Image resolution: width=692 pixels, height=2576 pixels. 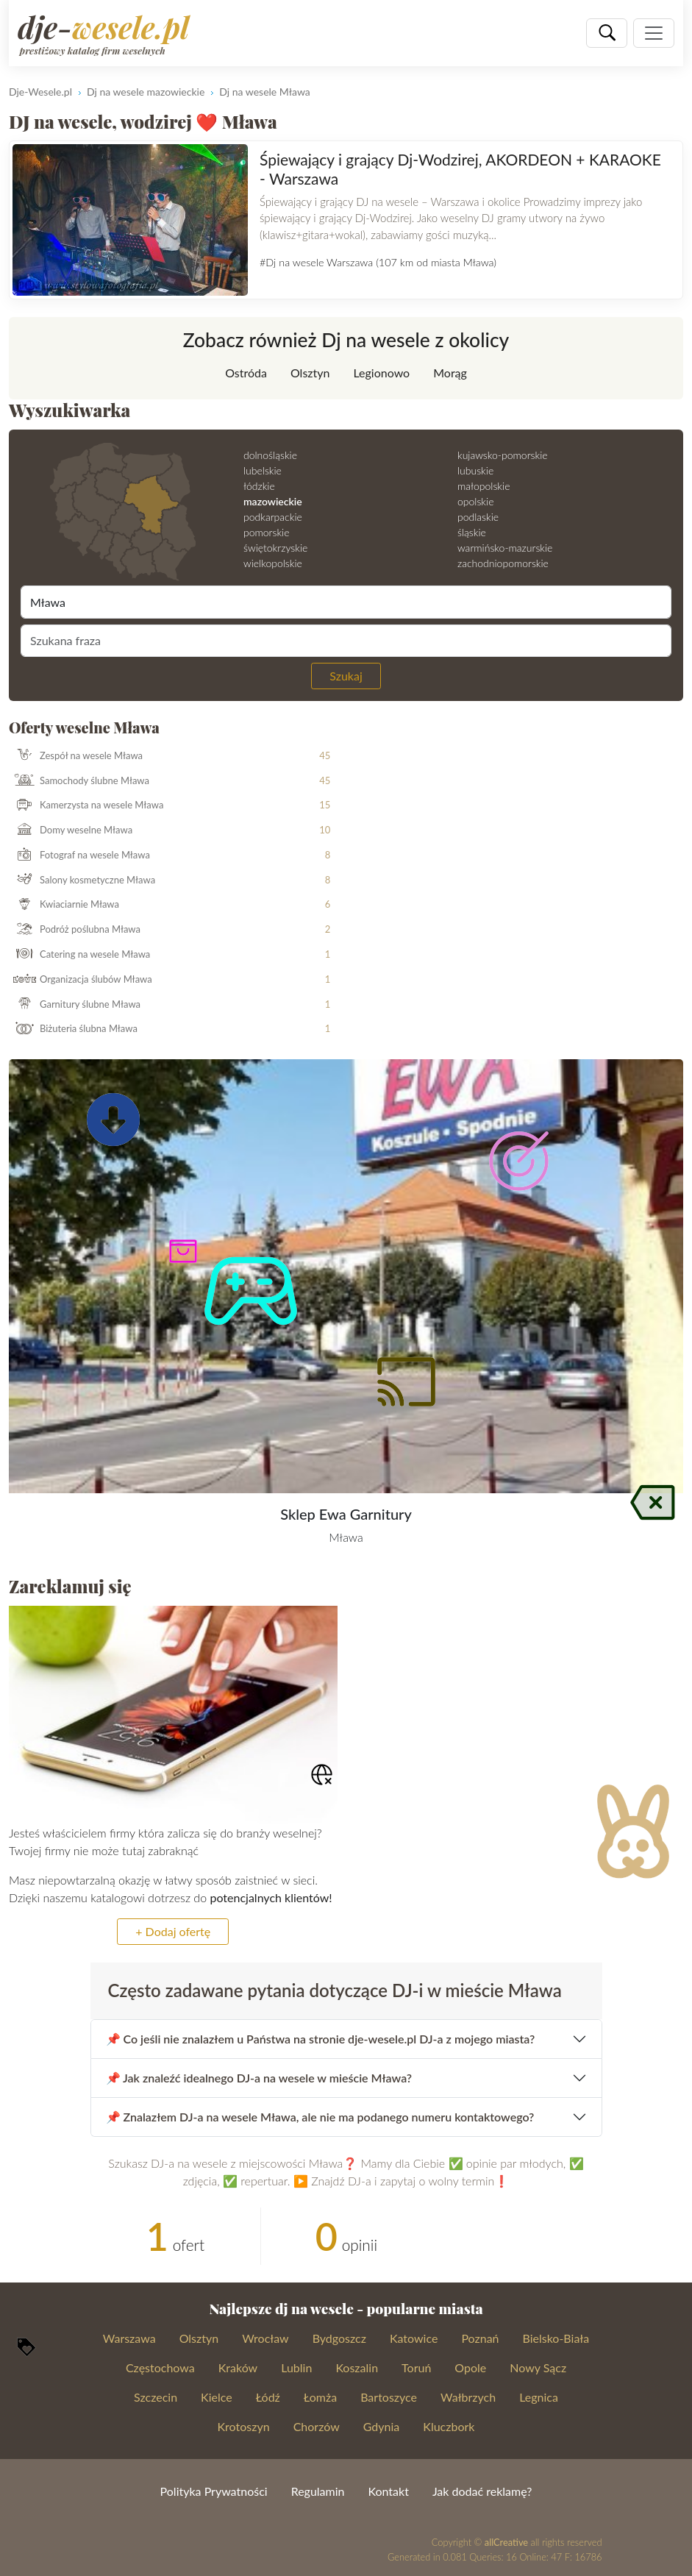 What do you see at coordinates (183, 1251) in the screenshot?
I see `view your shopping bag` at bounding box center [183, 1251].